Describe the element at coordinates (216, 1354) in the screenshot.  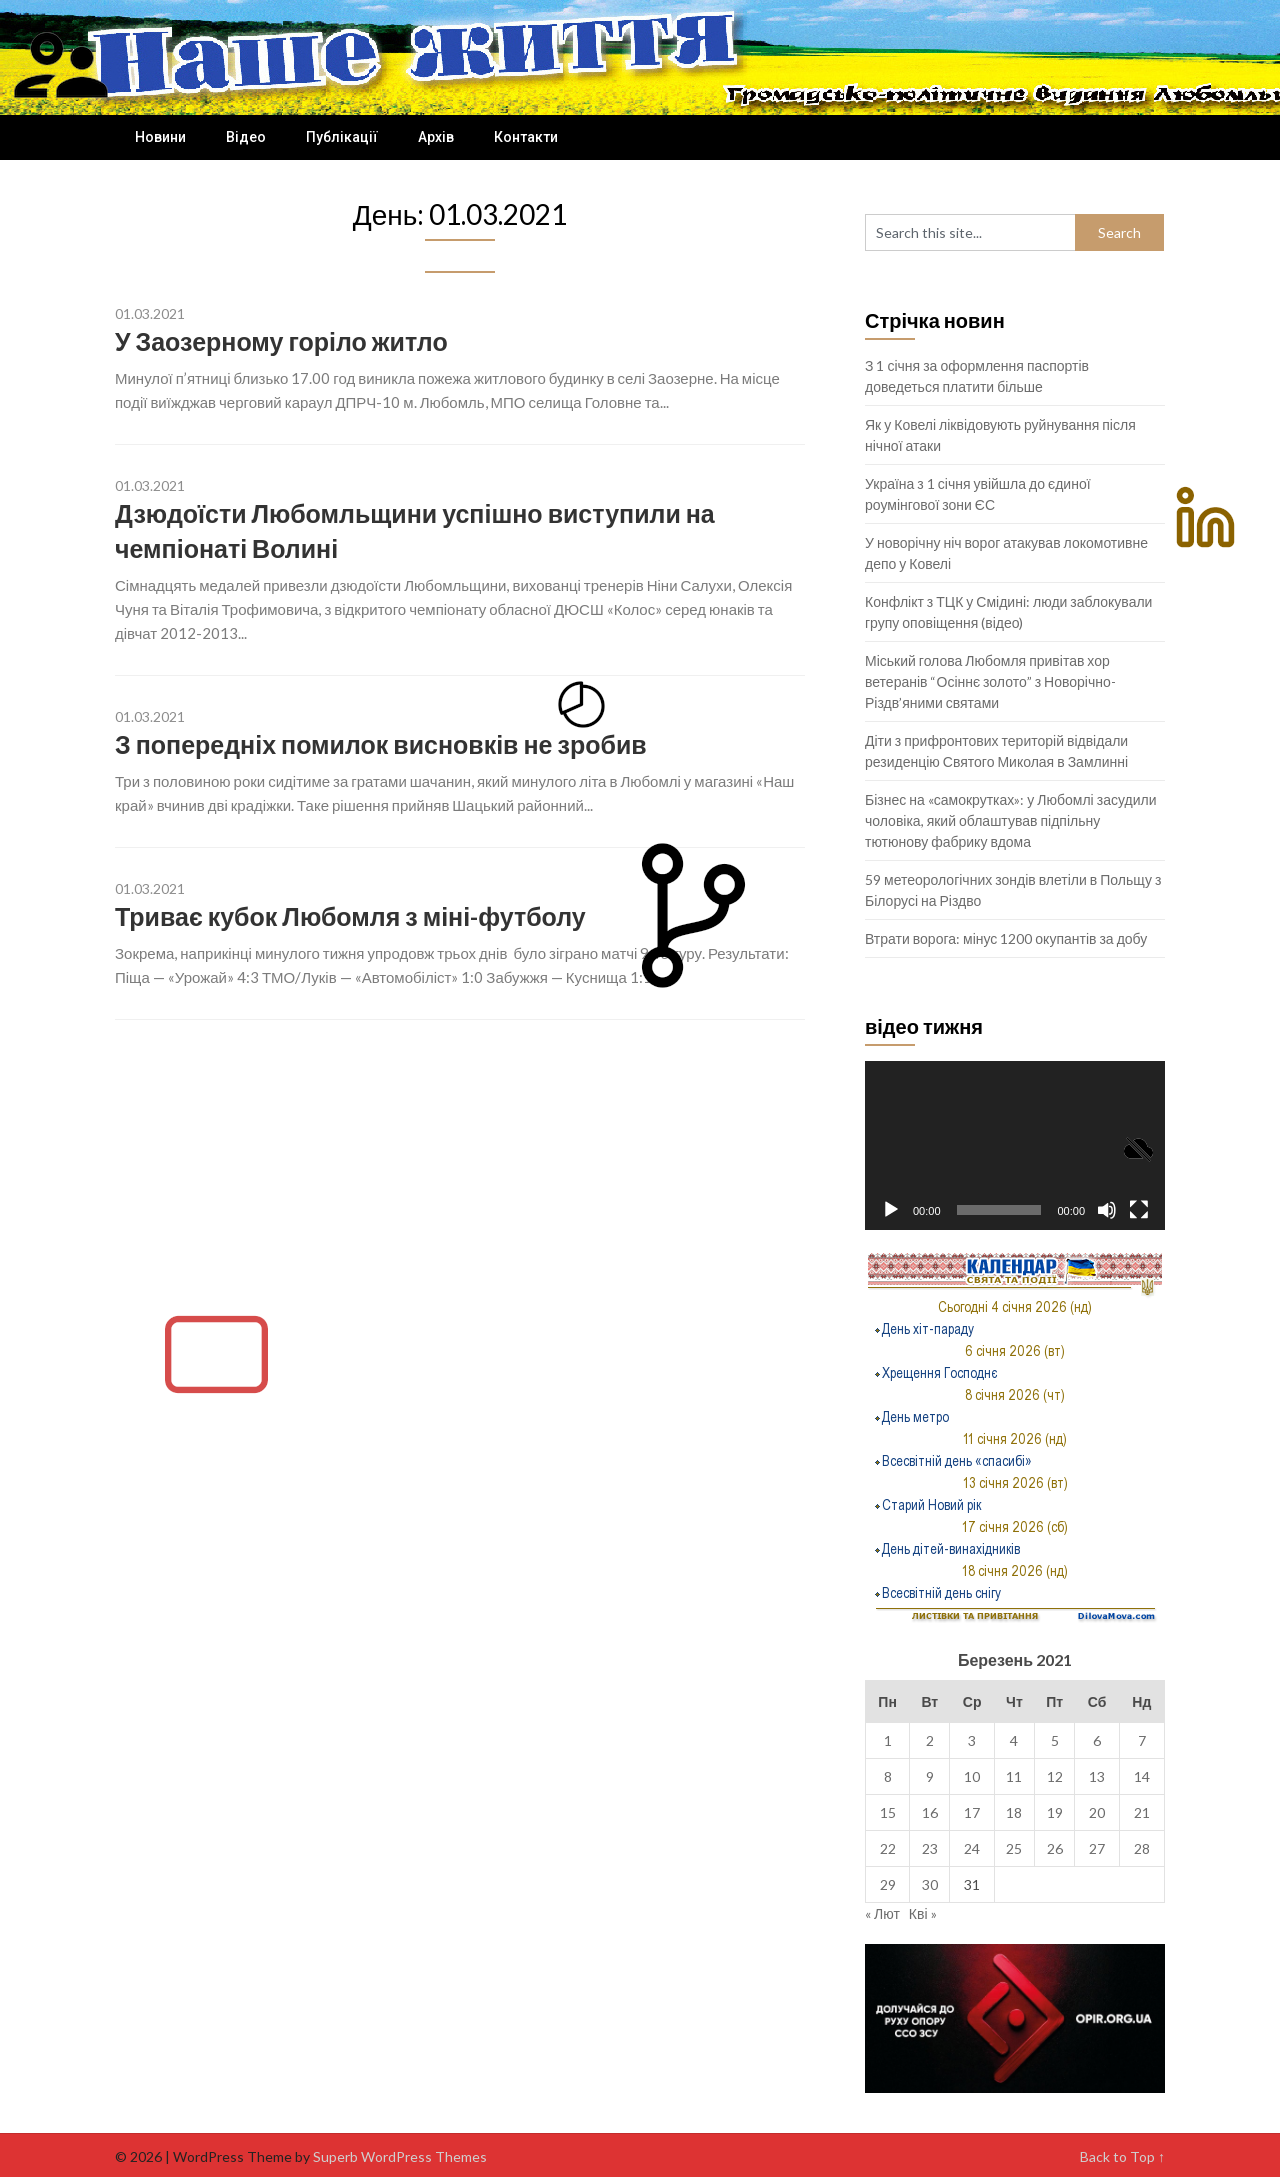
I see `switch to landscape tablet view` at that location.